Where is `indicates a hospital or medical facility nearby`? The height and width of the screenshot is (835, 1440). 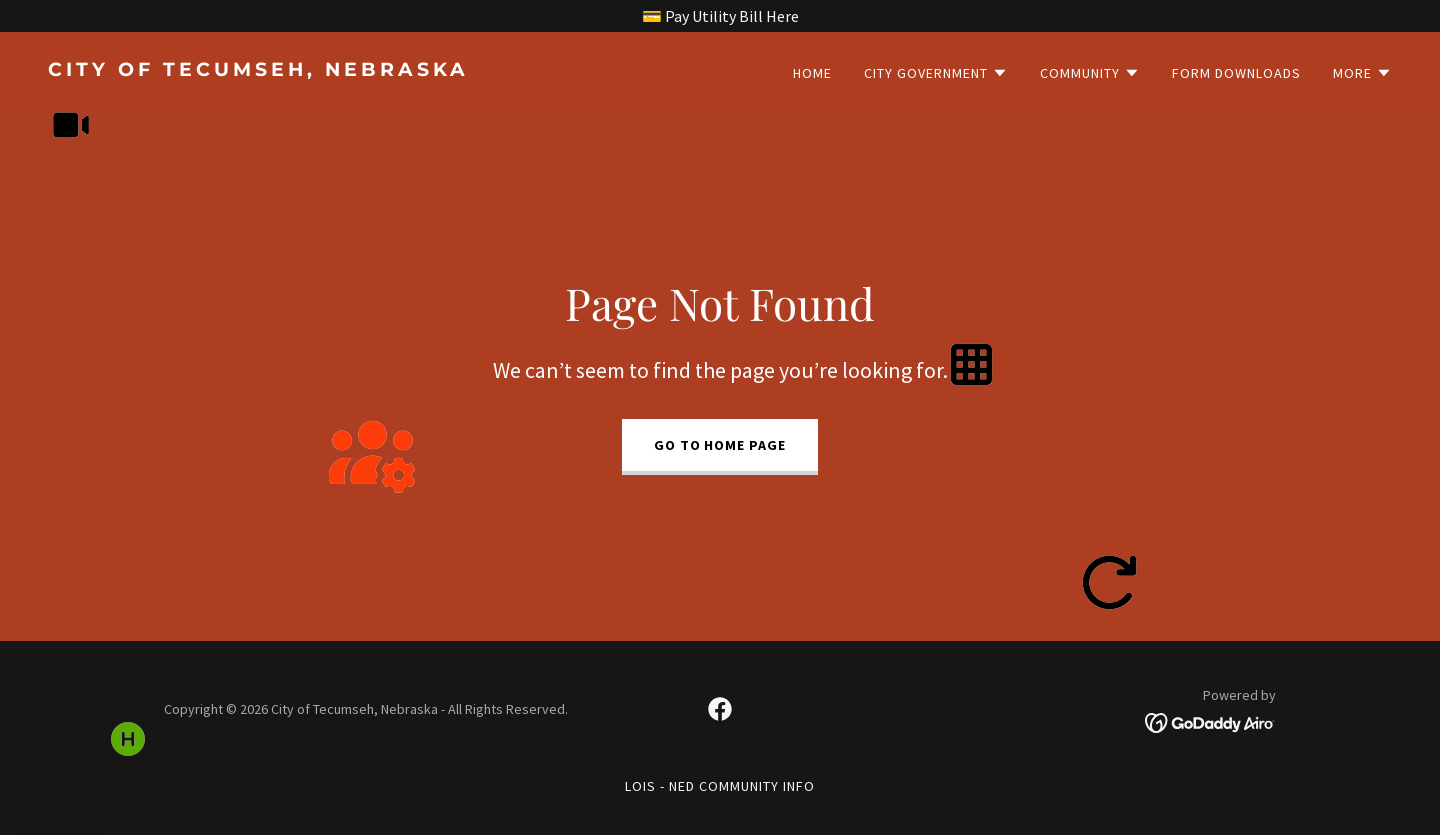
indicates a hospital or medical facility nearby is located at coordinates (128, 739).